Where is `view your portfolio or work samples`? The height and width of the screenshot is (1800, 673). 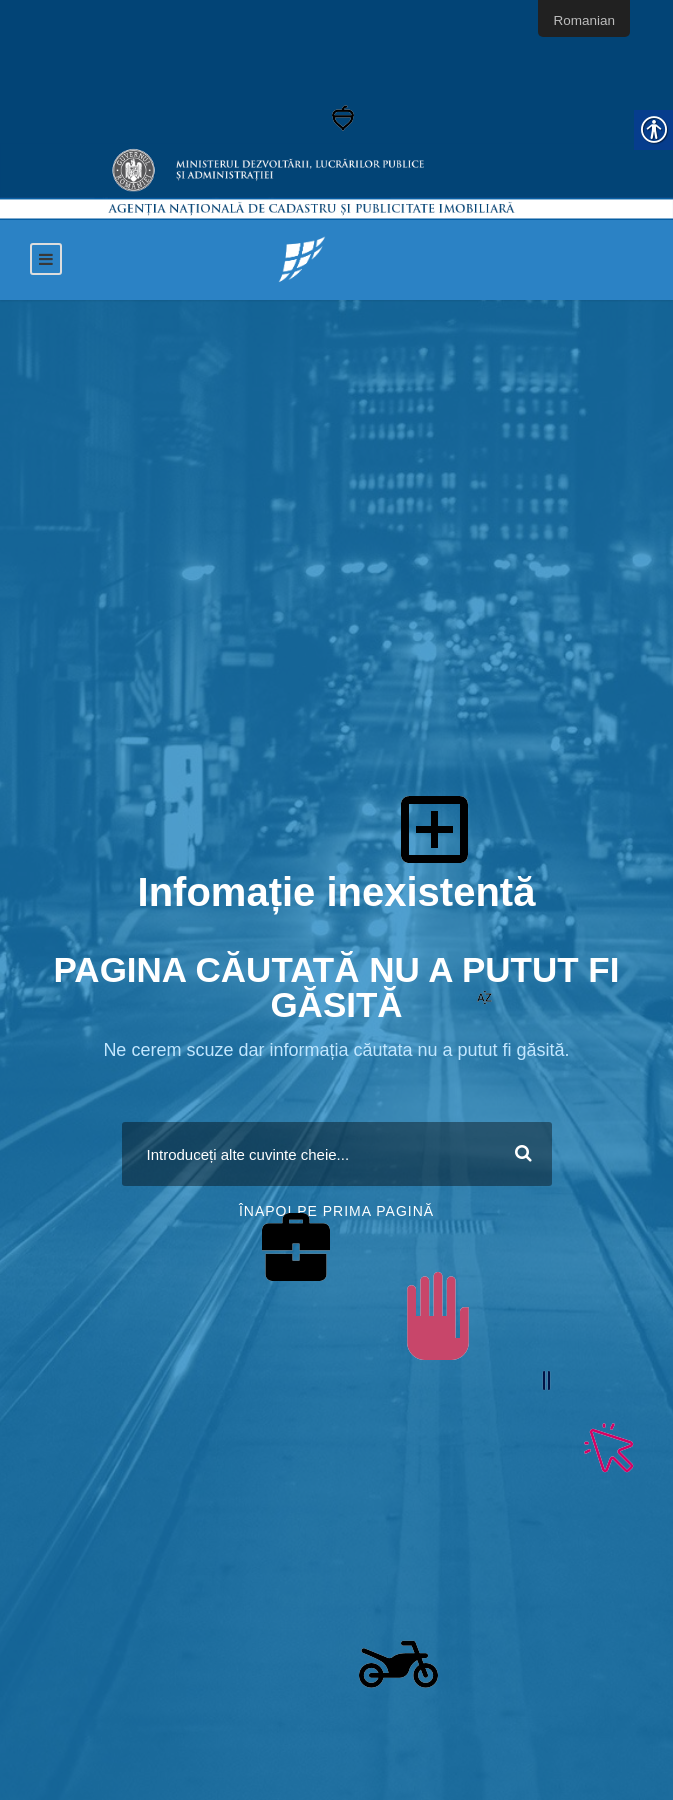
view your portfolio or work samples is located at coordinates (296, 1247).